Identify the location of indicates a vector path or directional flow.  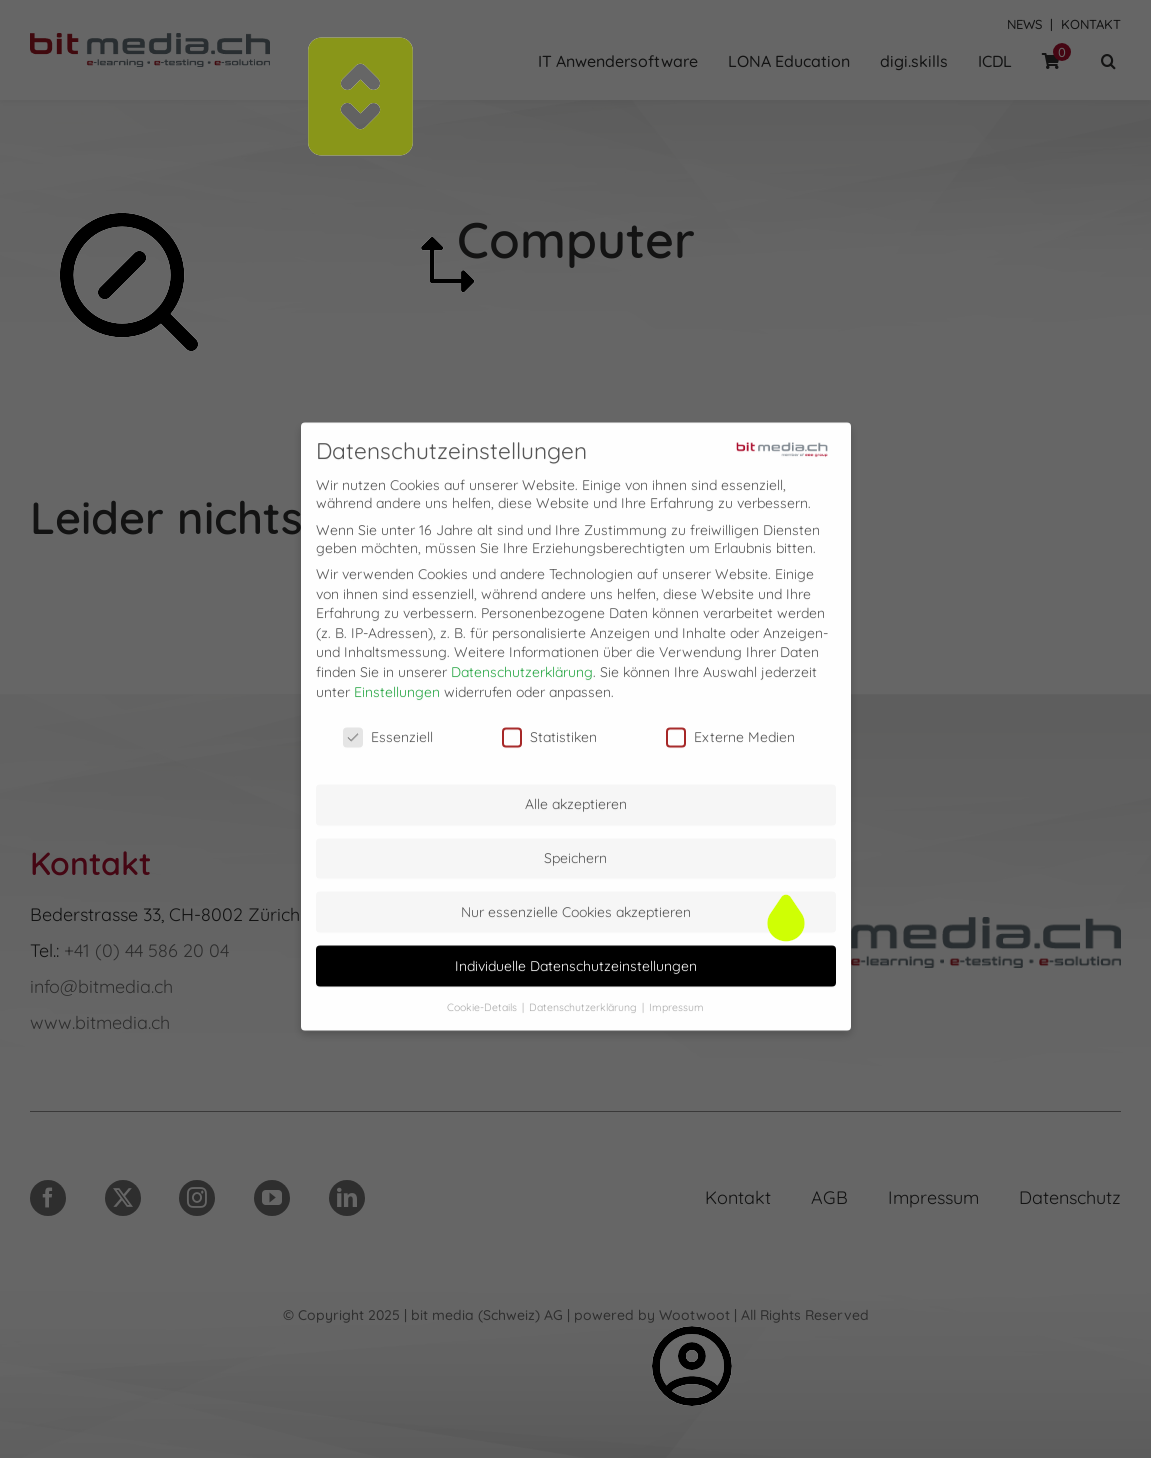
(445, 263).